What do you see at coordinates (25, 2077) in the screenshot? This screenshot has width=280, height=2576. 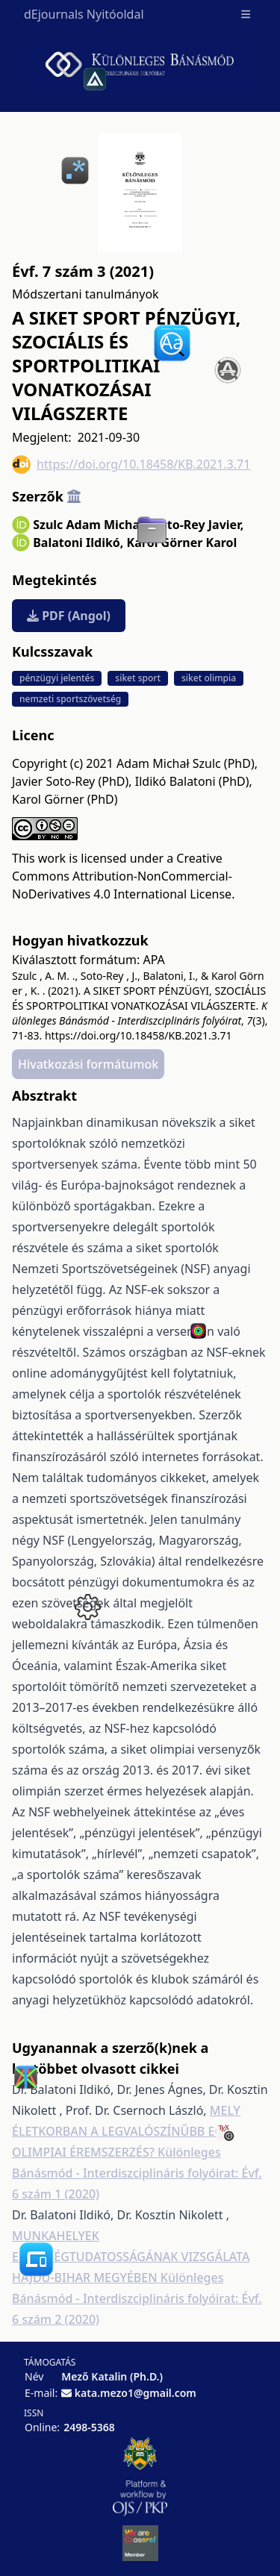 I see `open tixati torrent client` at bounding box center [25, 2077].